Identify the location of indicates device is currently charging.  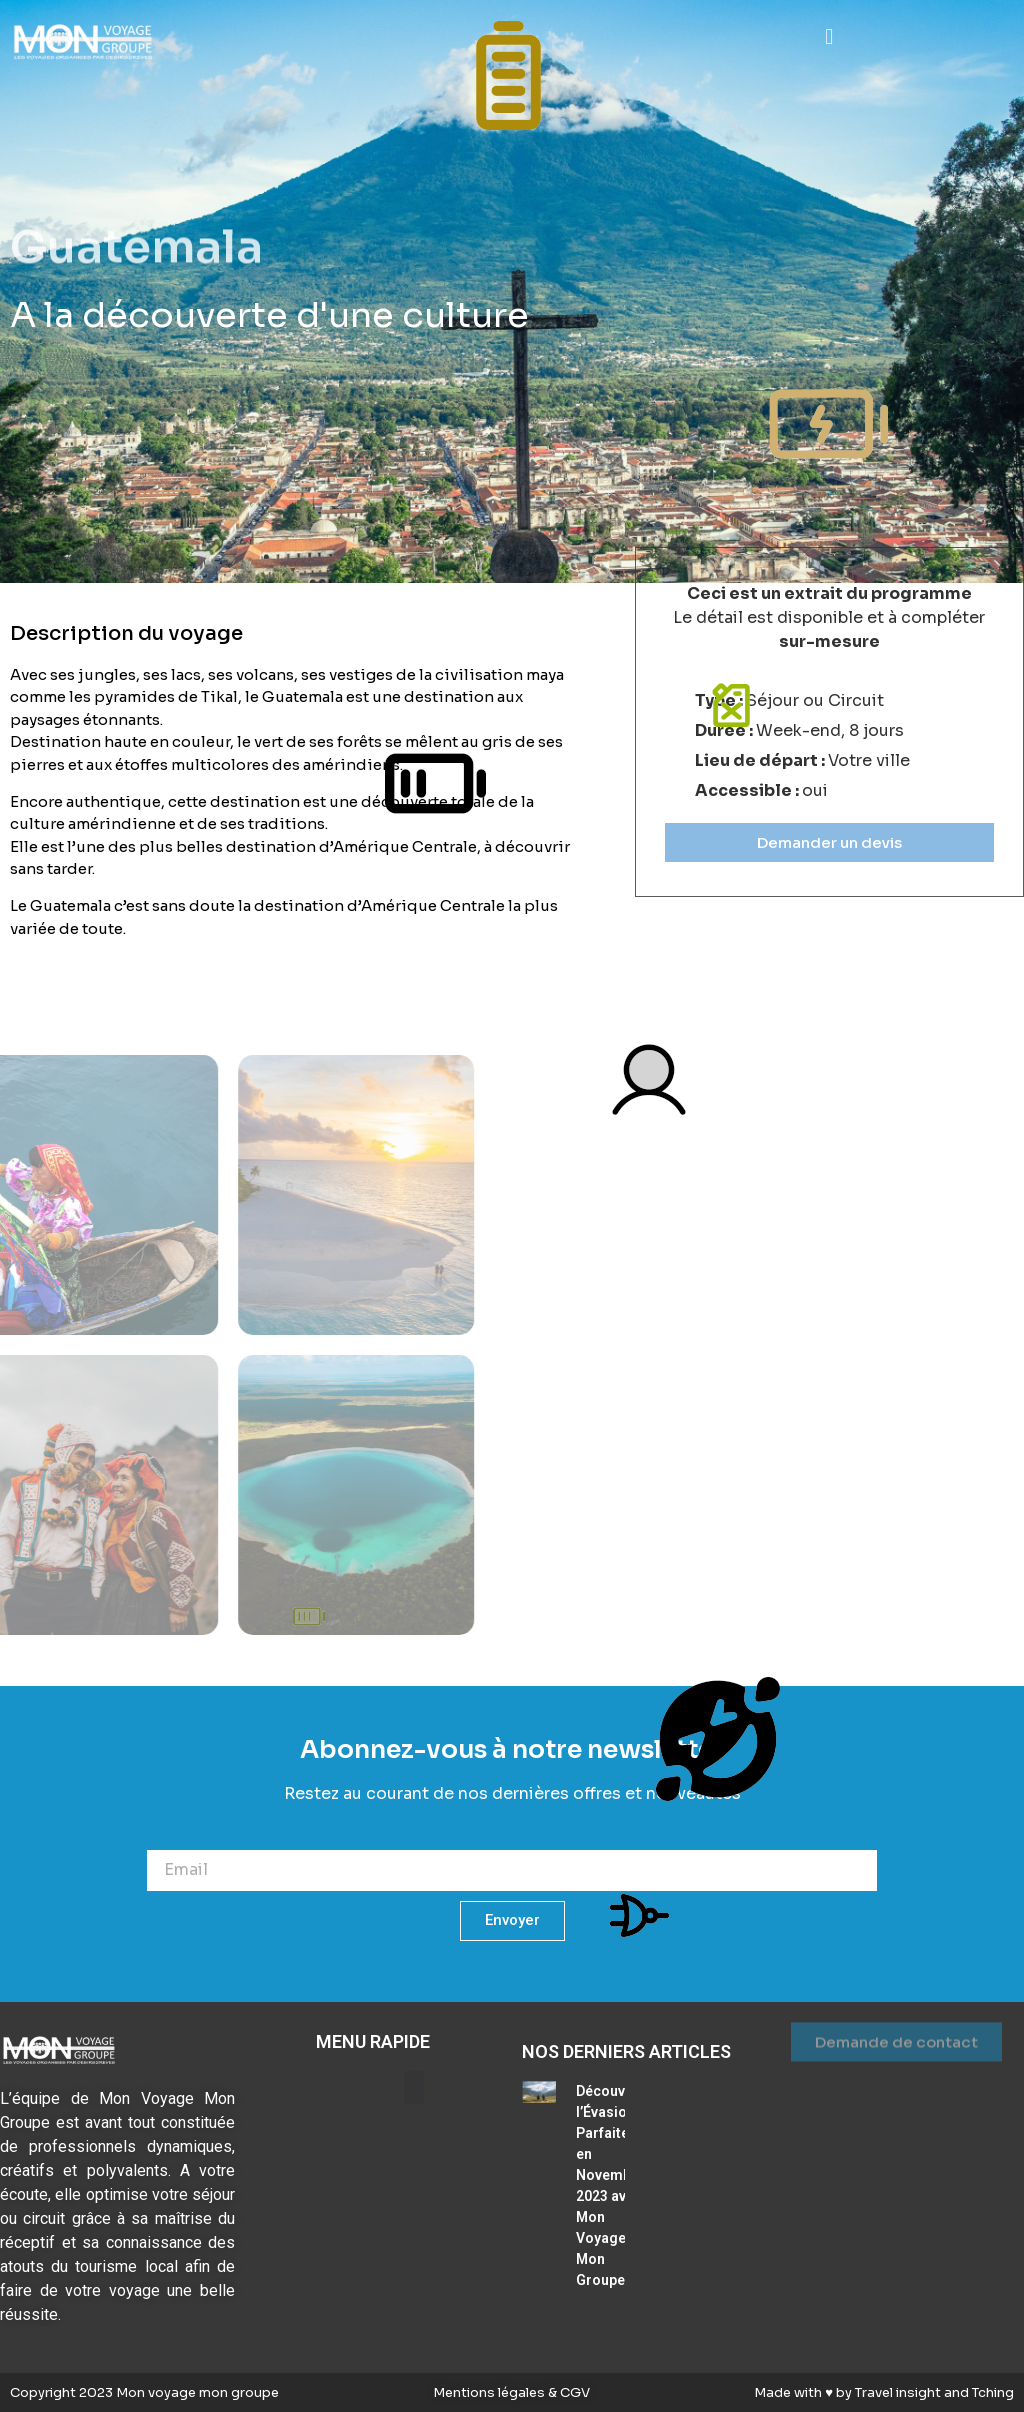
(827, 424).